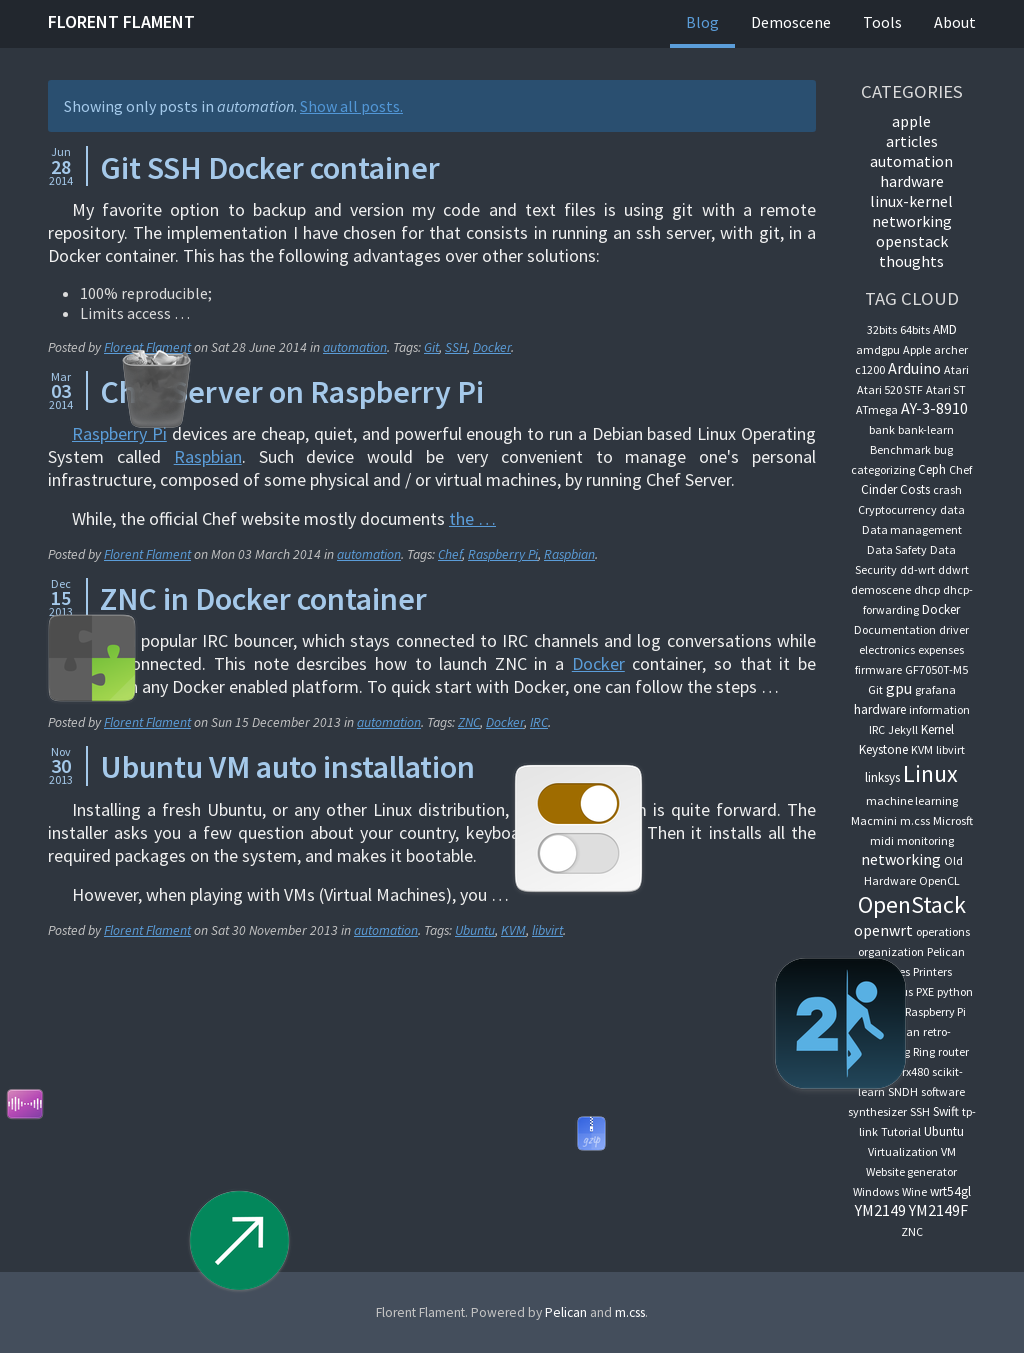 The width and height of the screenshot is (1024, 1353). I want to click on open the audio recorder app, so click(25, 1104).